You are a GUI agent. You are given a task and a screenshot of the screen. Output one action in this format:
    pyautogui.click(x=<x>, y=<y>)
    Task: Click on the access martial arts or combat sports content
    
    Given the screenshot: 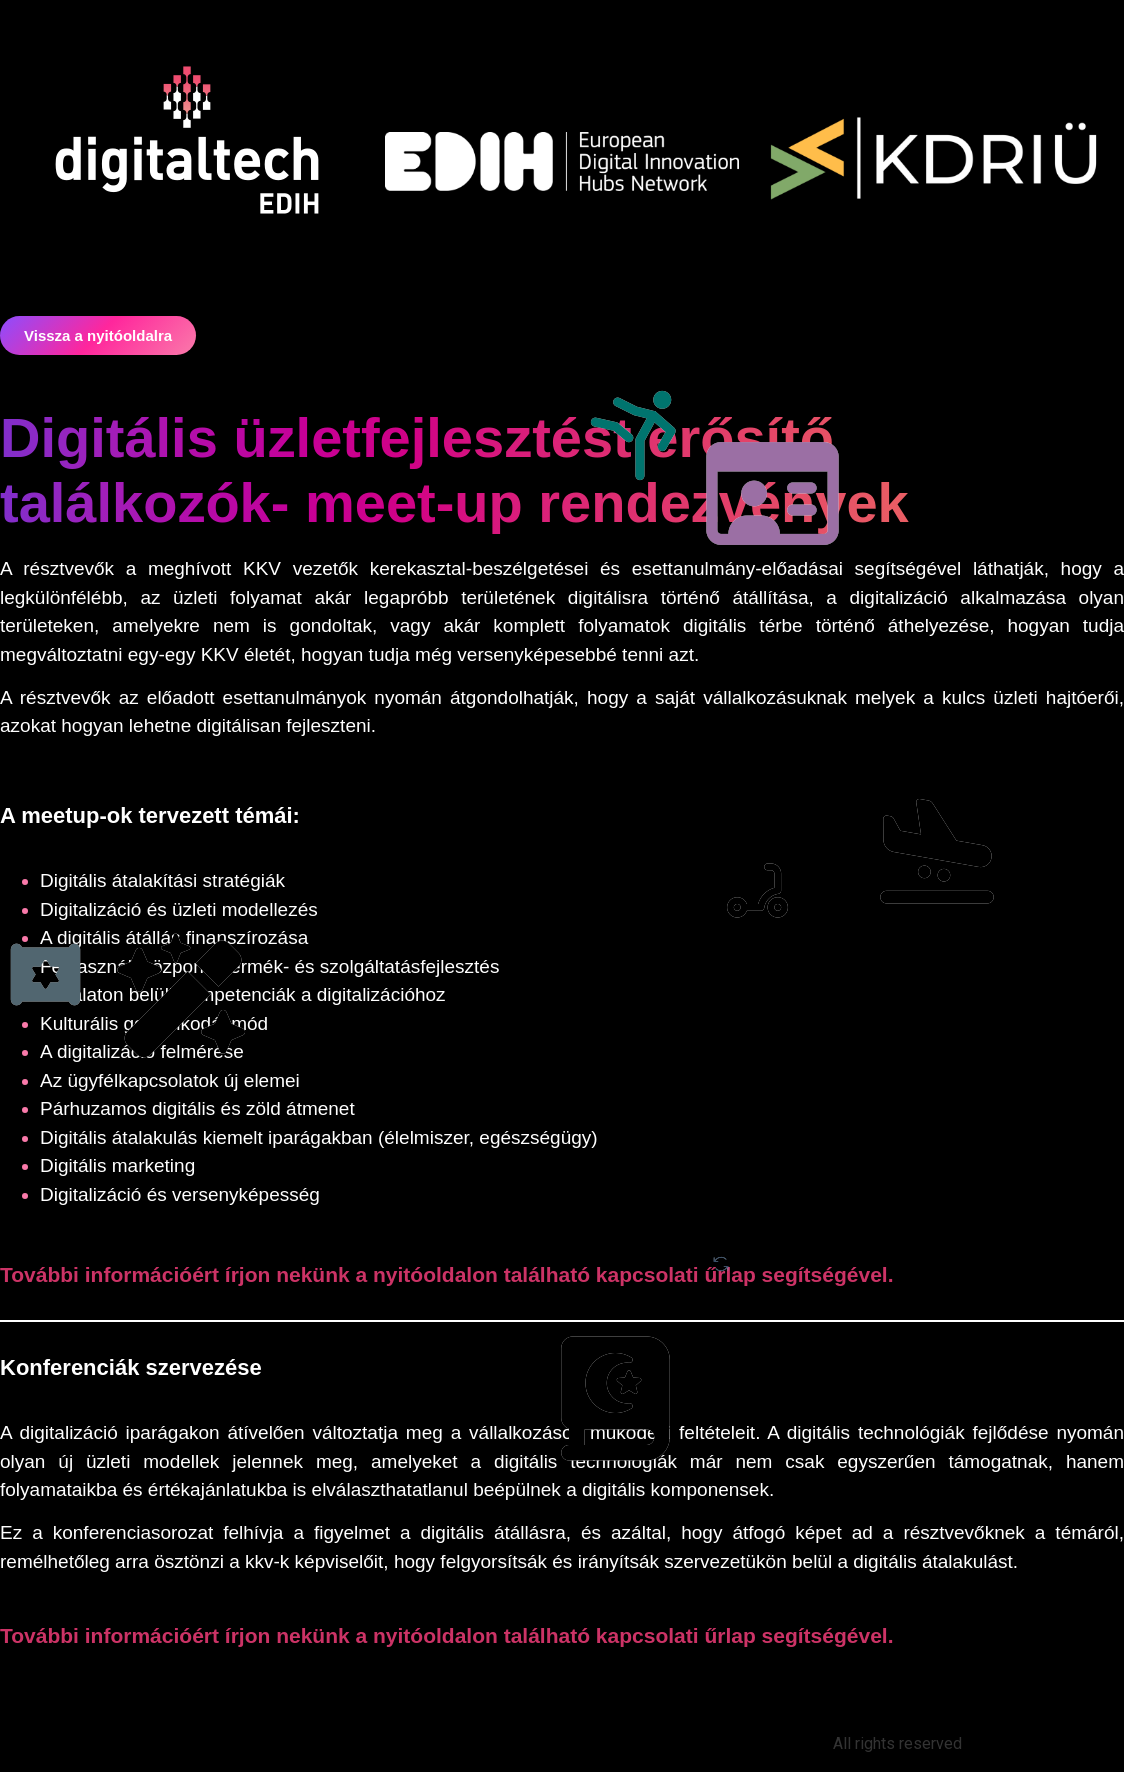 What is the action you would take?
    pyautogui.click(x=635, y=435)
    